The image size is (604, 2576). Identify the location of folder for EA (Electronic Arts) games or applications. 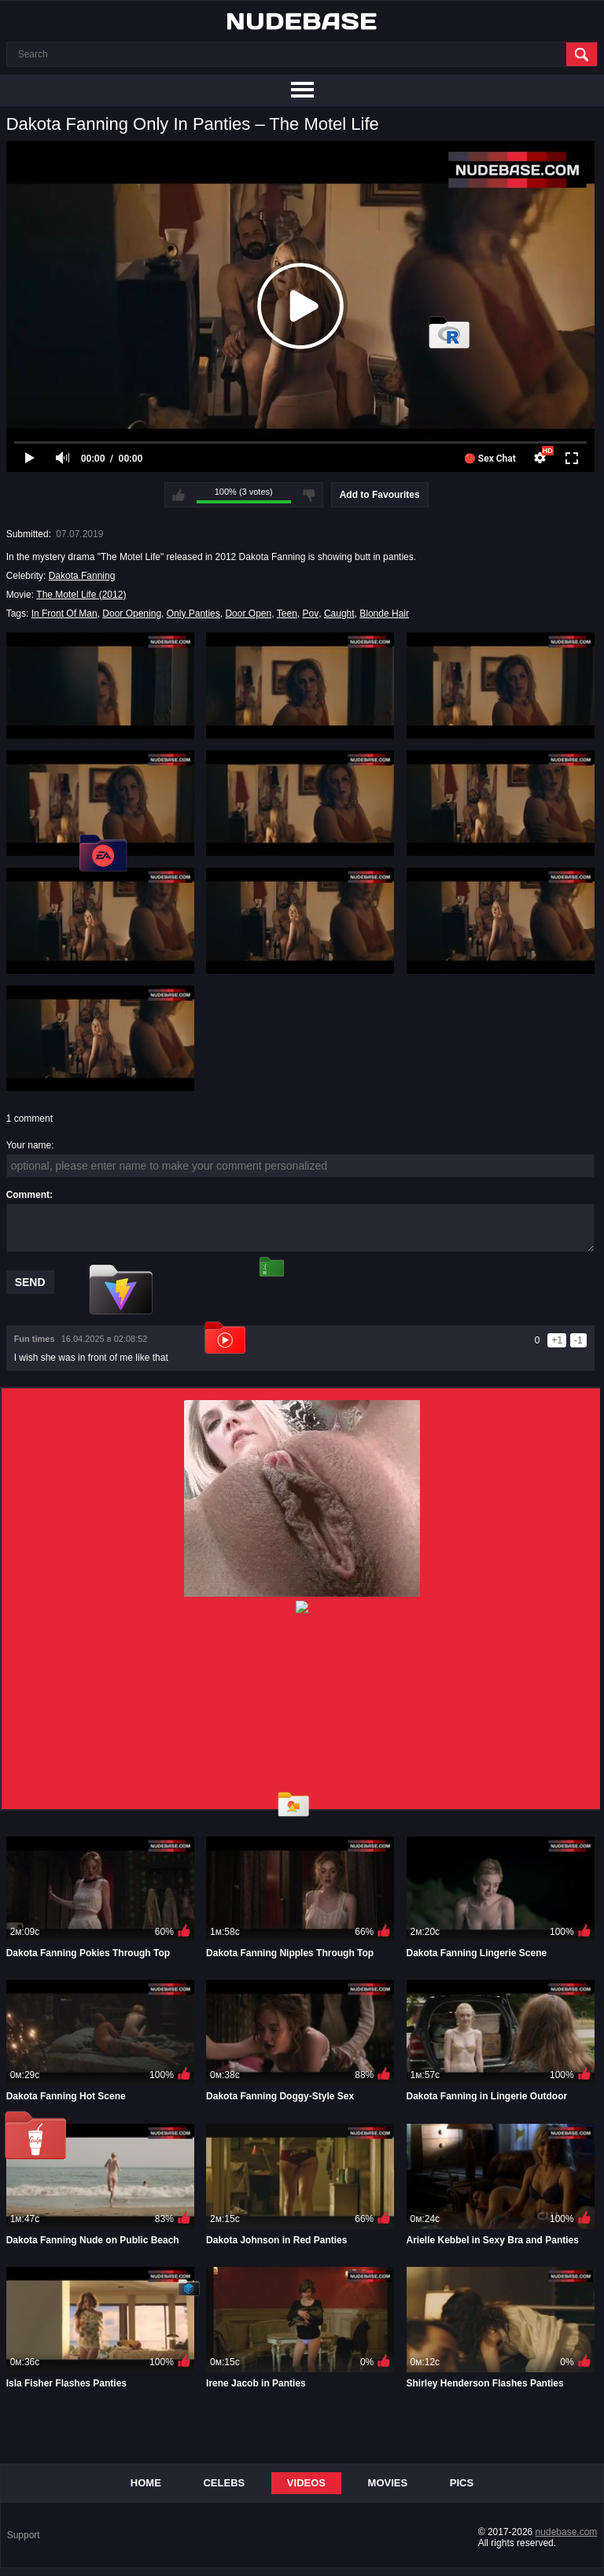
(103, 854).